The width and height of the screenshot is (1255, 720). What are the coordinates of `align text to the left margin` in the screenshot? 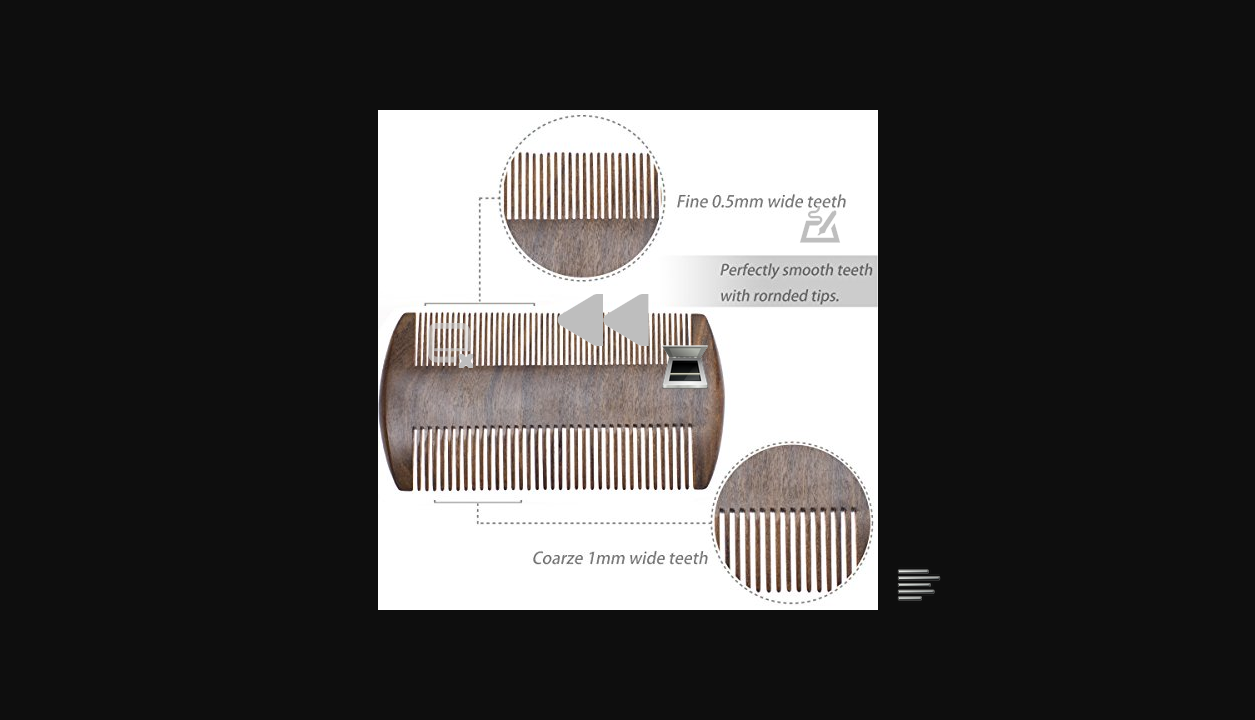 It's located at (919, 585).